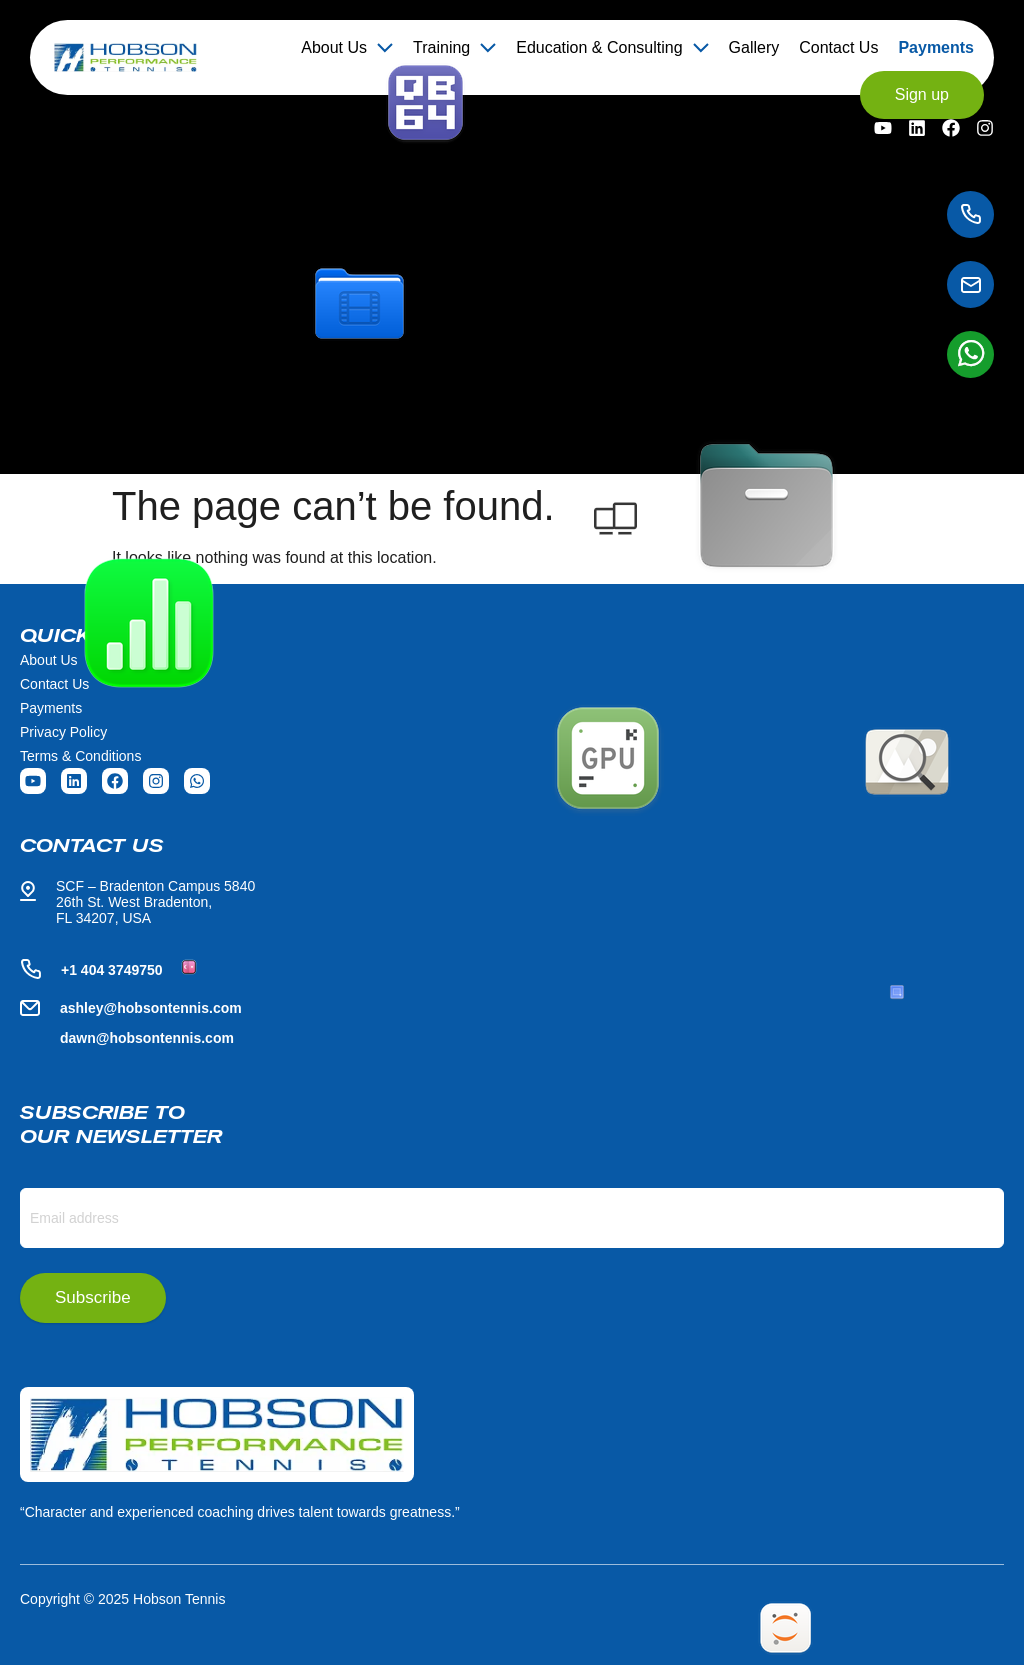 Image resolution: width=1024 pixels, height=1665 pixels. What do you see at coordinates (149, 623) in the screenshot?
I see `open LibreOffice Calc spreadsheet application` at bounding box center [149, 623].